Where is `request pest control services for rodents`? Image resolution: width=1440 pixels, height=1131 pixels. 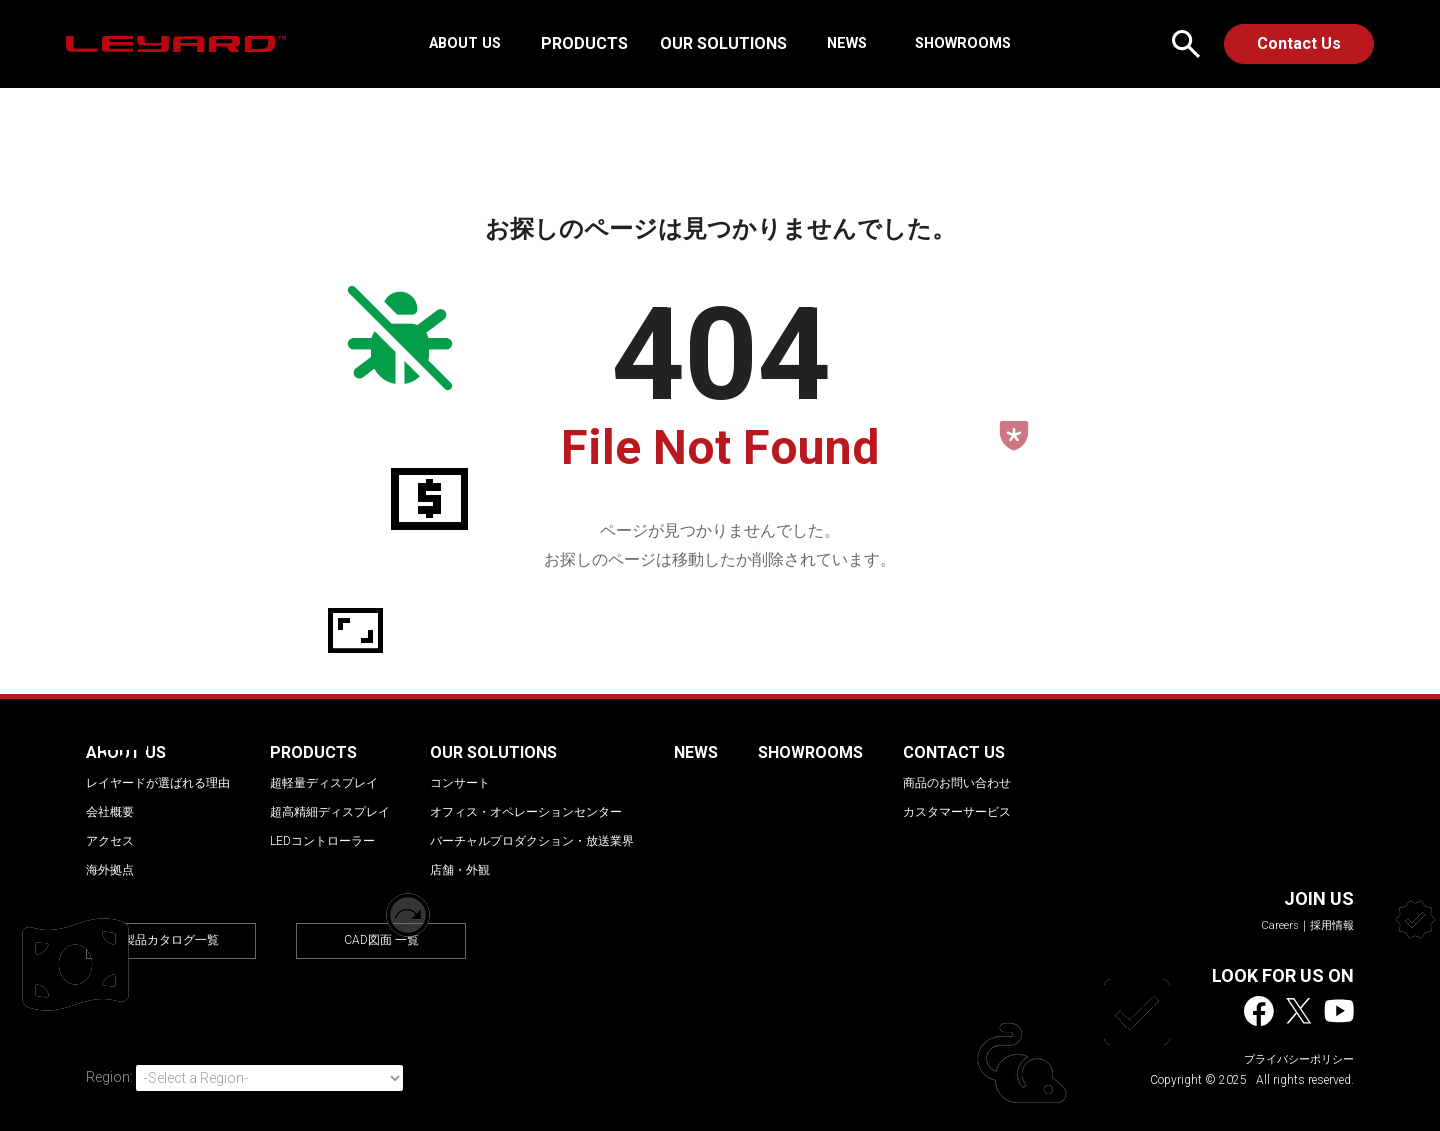
request pest control services for rodents is located at coordinates (1022, 1063).